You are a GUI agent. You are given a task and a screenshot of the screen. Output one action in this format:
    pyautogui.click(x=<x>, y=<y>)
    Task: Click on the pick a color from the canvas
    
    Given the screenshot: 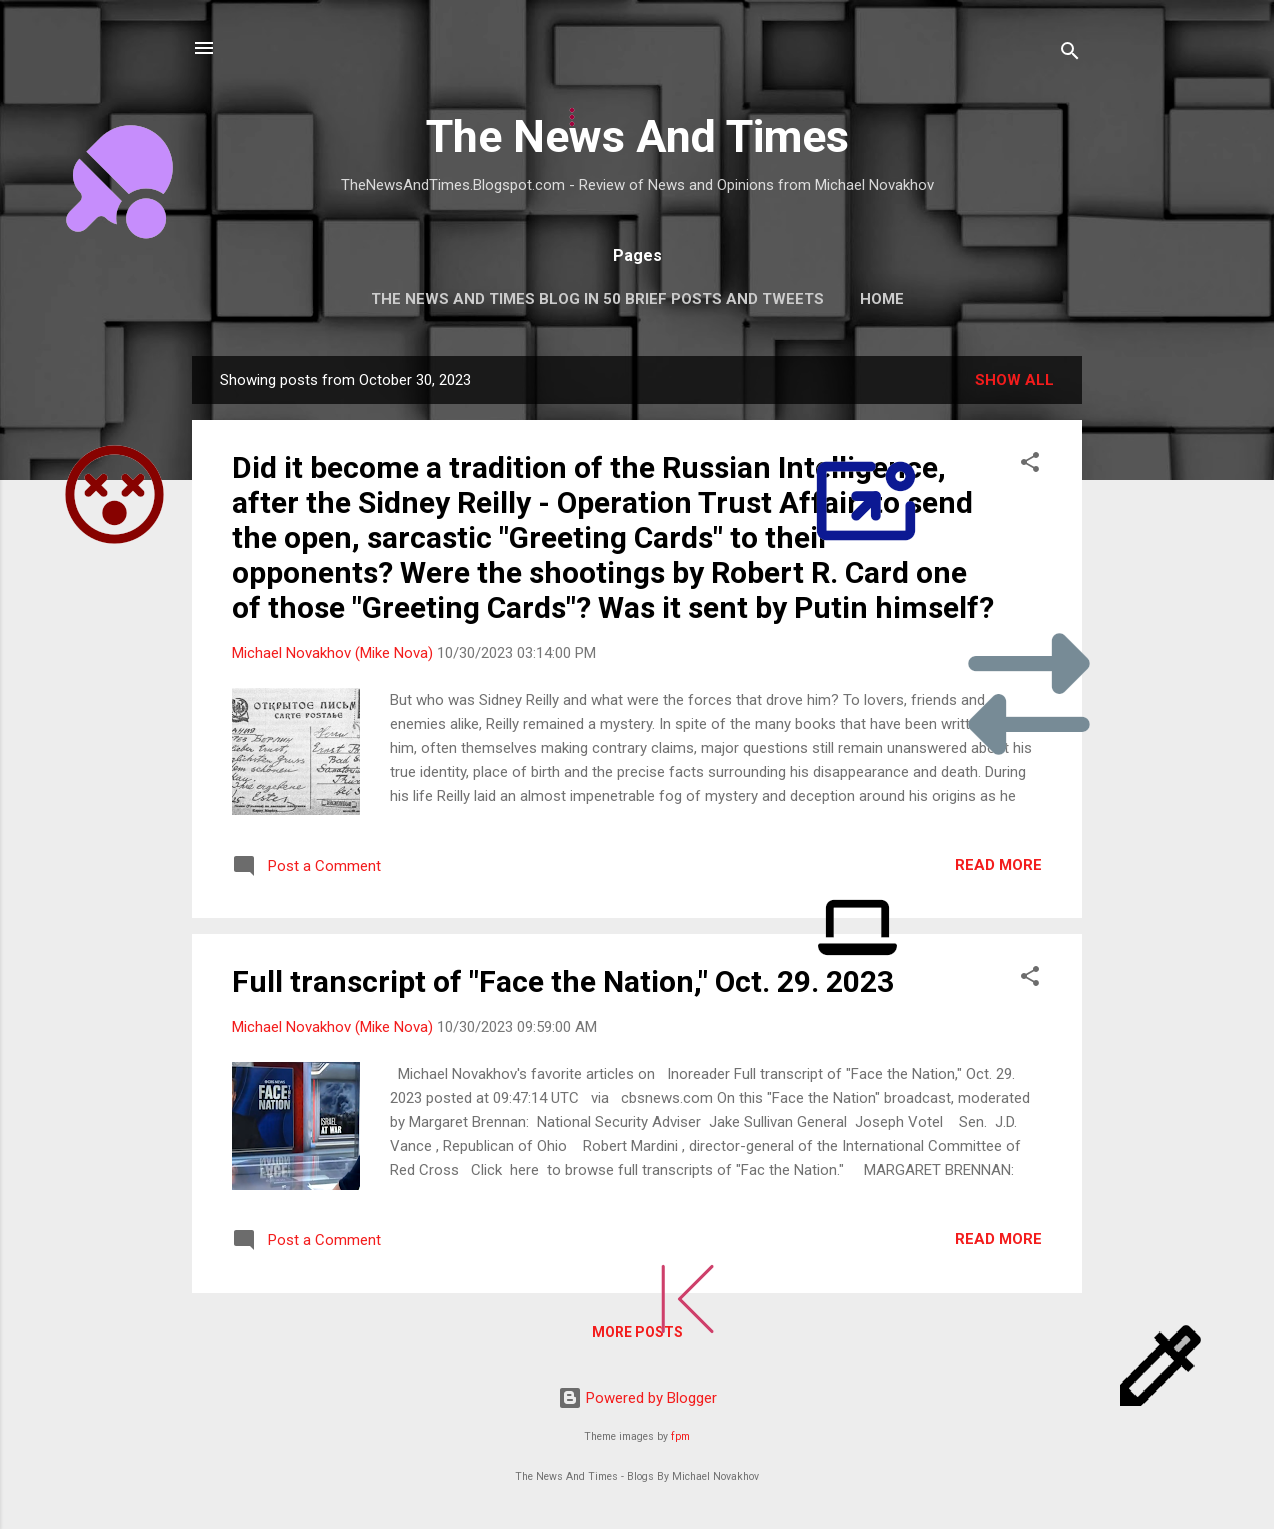 What is the action you would take?
    pyautogui.click(x=1160, y=1365)
    